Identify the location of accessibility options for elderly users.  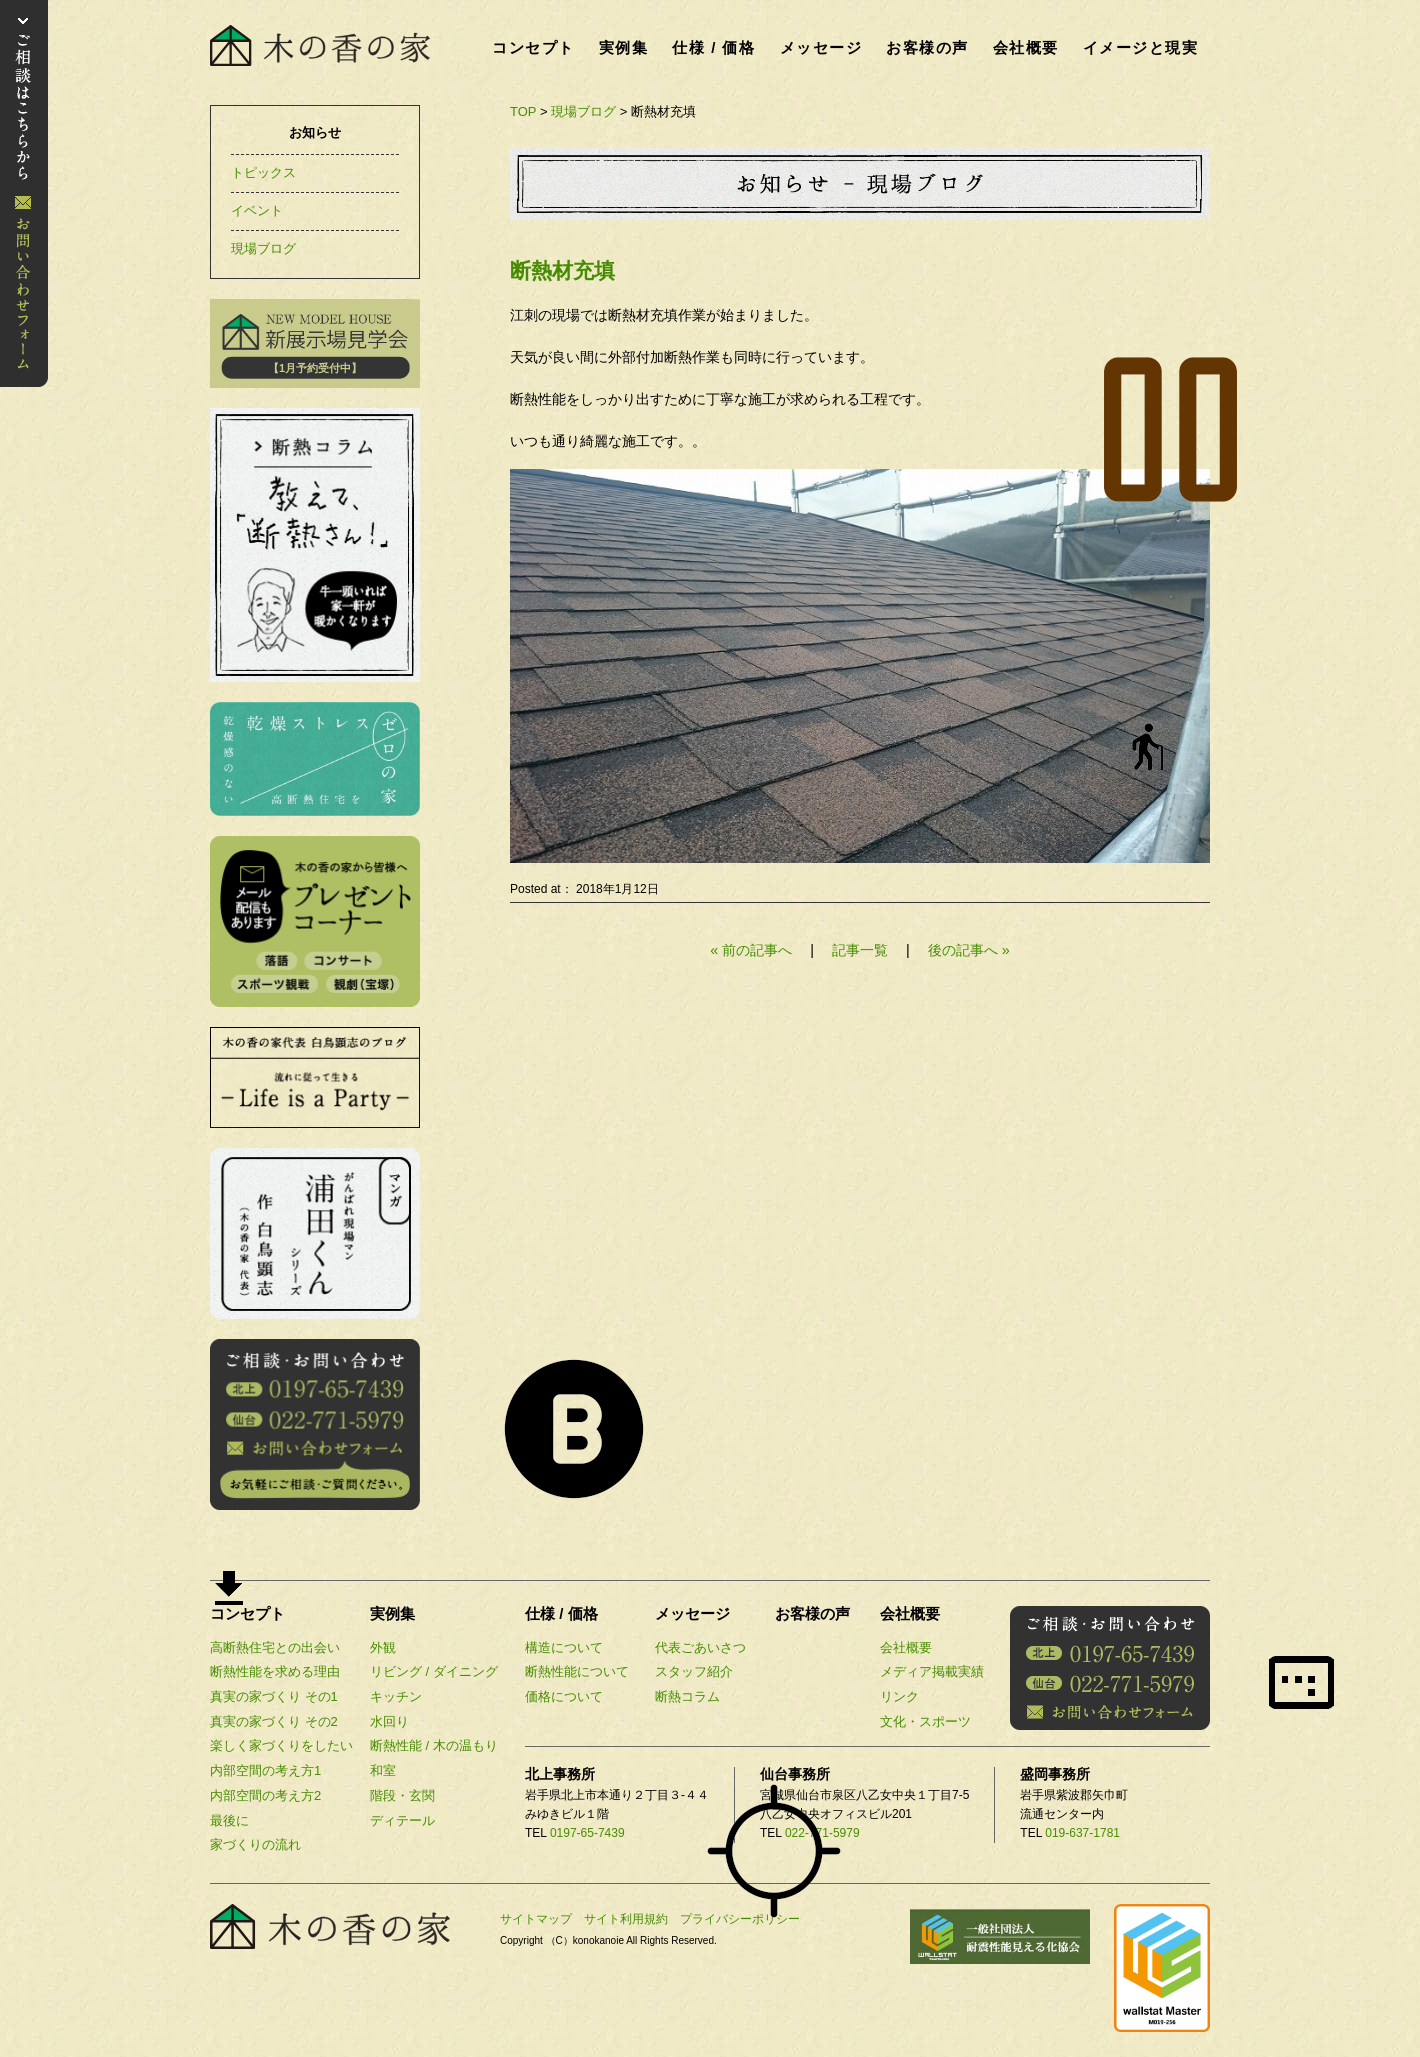
(1145, 746).